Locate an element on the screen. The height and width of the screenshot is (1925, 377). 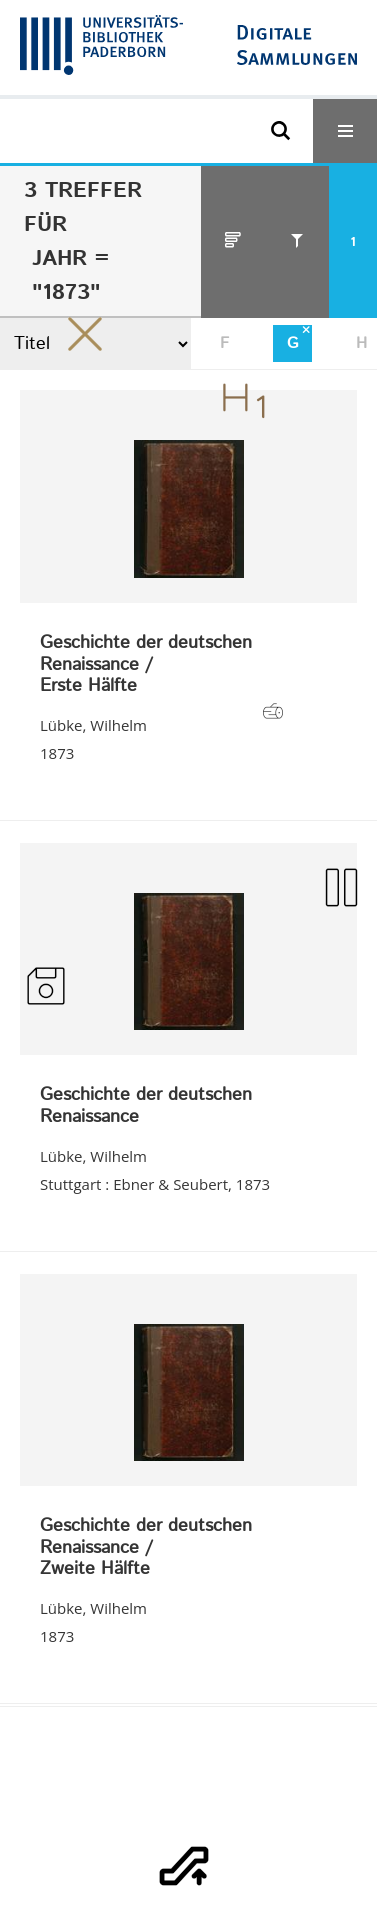
view activity log or event history is located at coordinates (273, 712).